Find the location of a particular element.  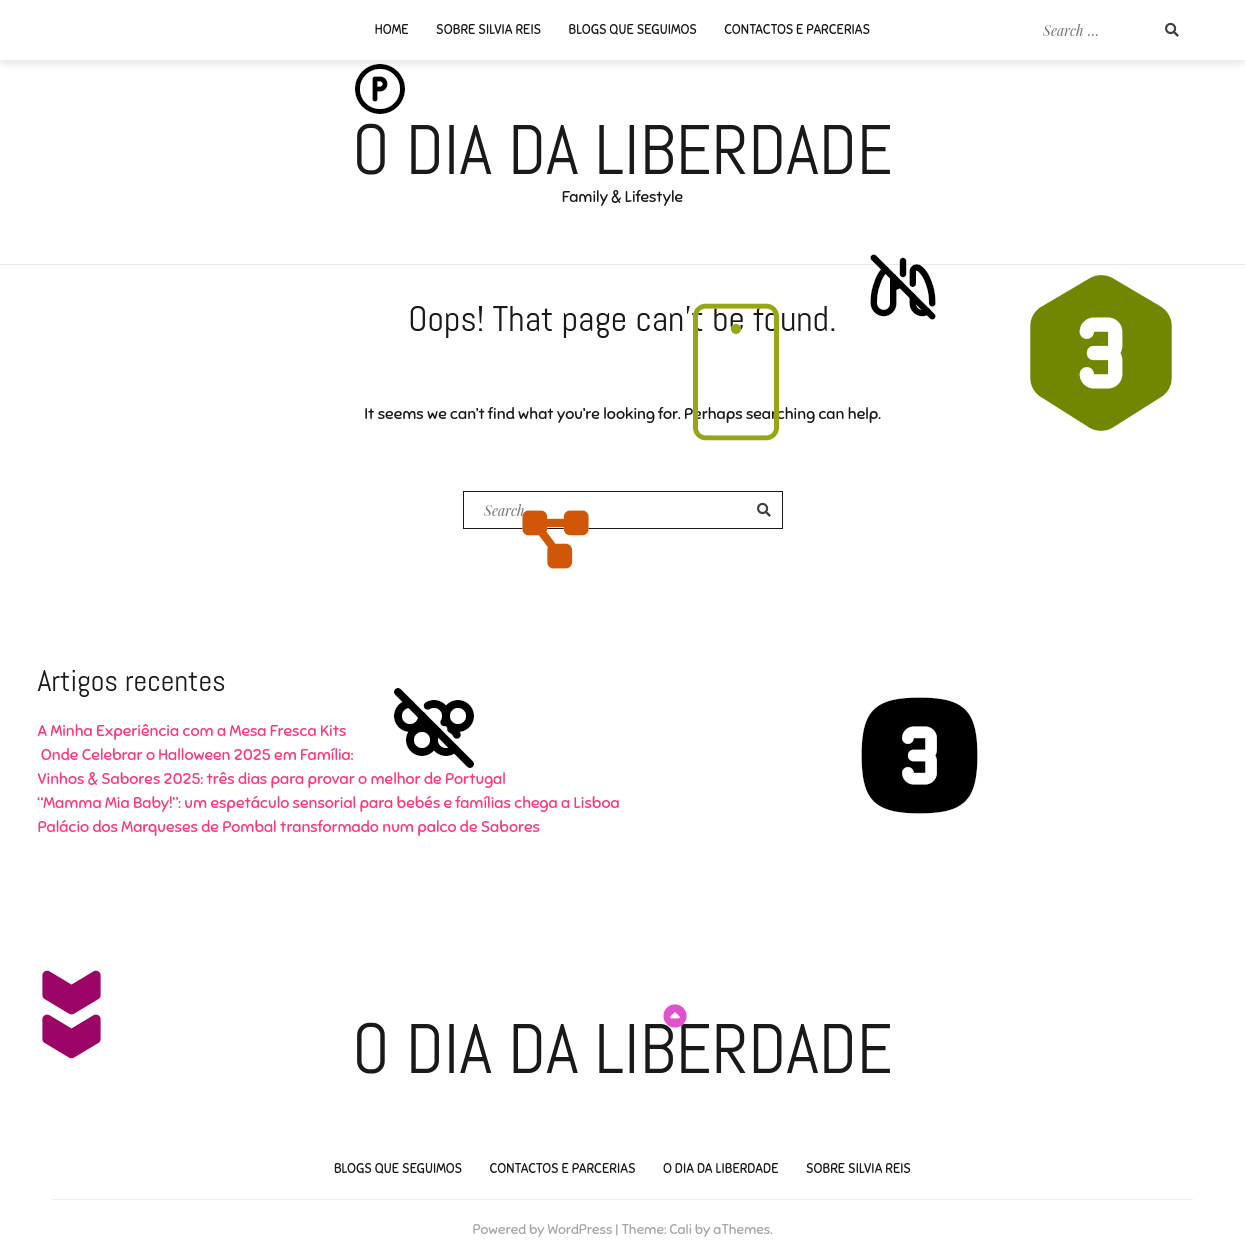

indicates respiratory function disabled or unavailable is located at coordinates (903, 287).